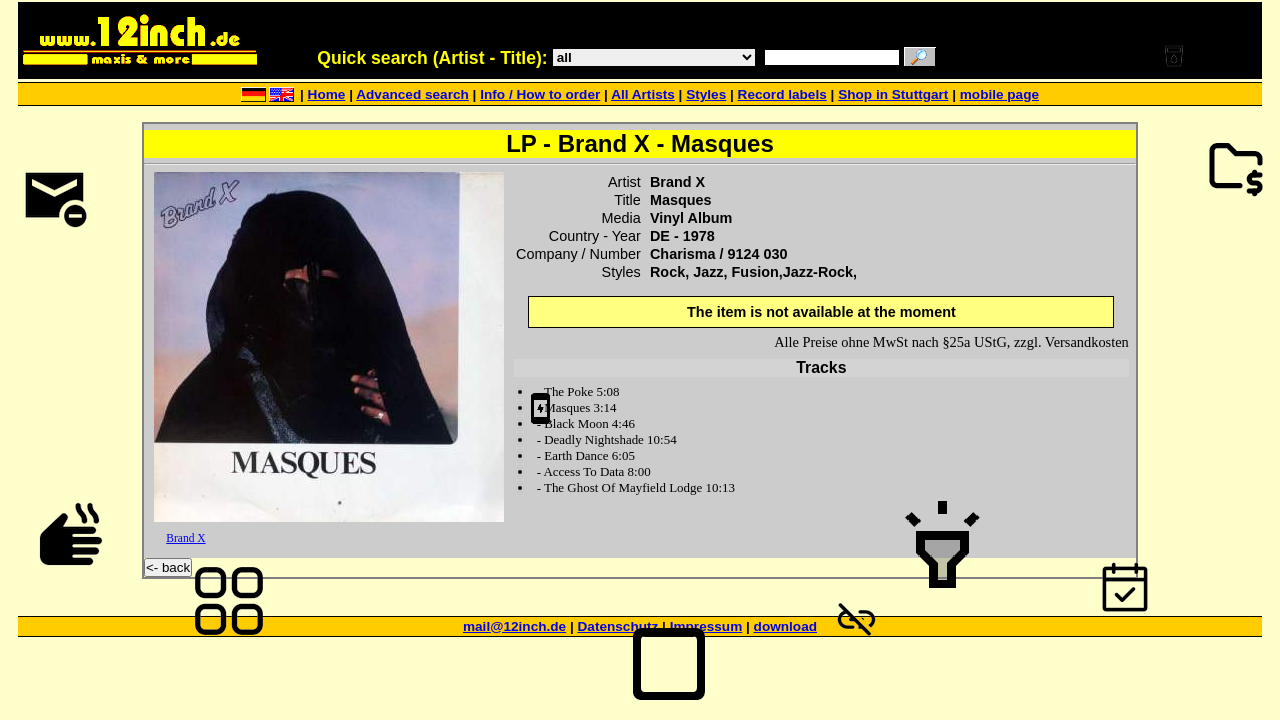 This screenshot has width=1280, height=720. Describe the element at coordinates (540, 408) in the screenshot. I see `find nearby charging stations` at that location.